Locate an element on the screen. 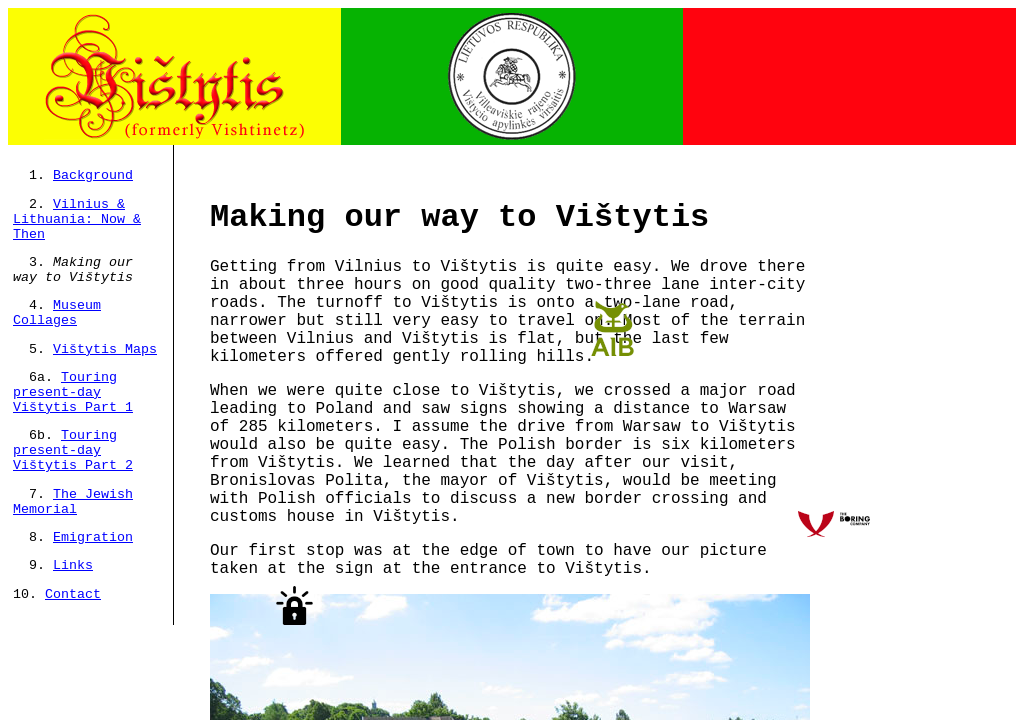 This screenshot has width=1024, height=720. AIB (Allied Irish Banks) logo is located at coordinates (612, 328).